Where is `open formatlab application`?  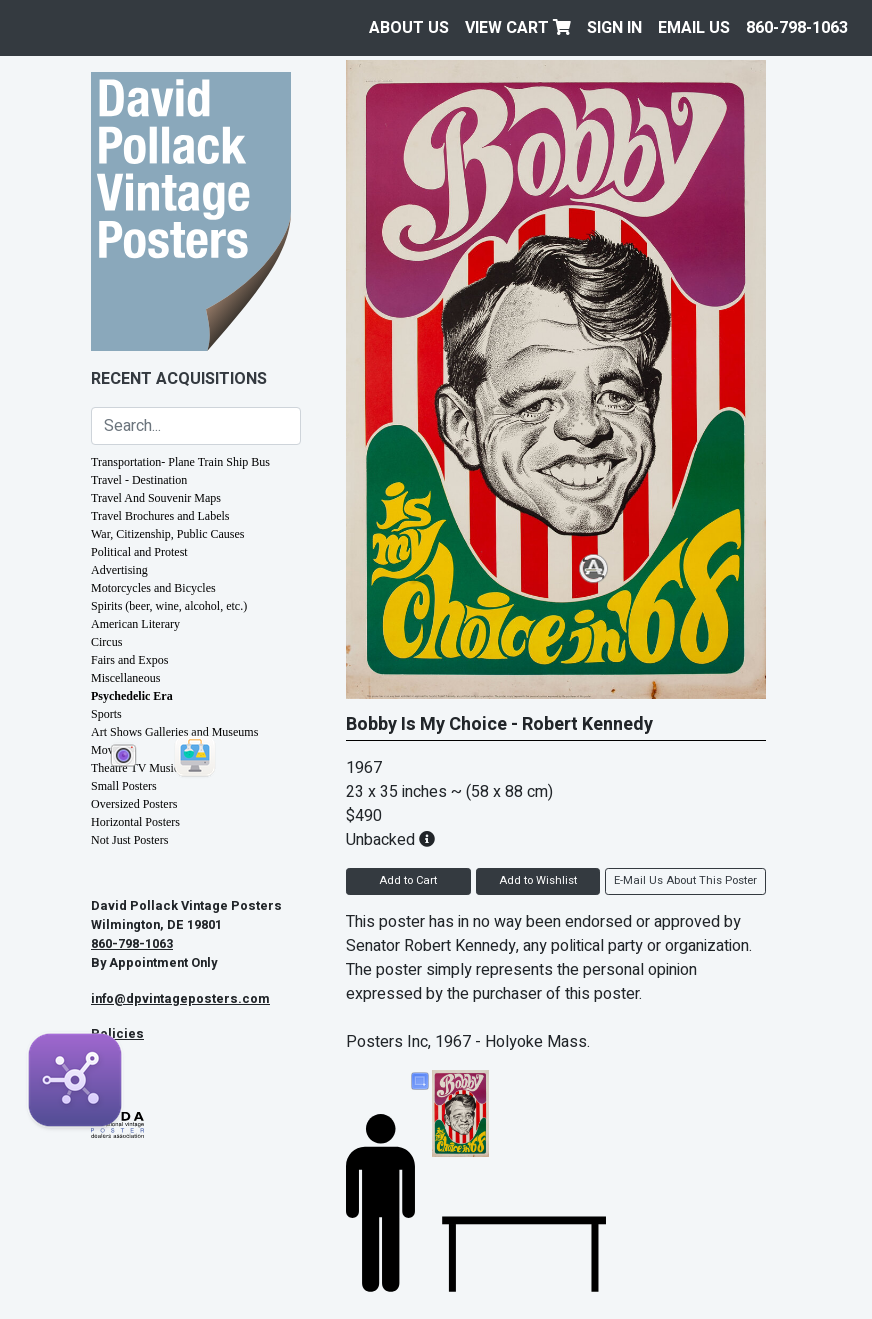
open formatlab application is located at coordinates (195, 756).